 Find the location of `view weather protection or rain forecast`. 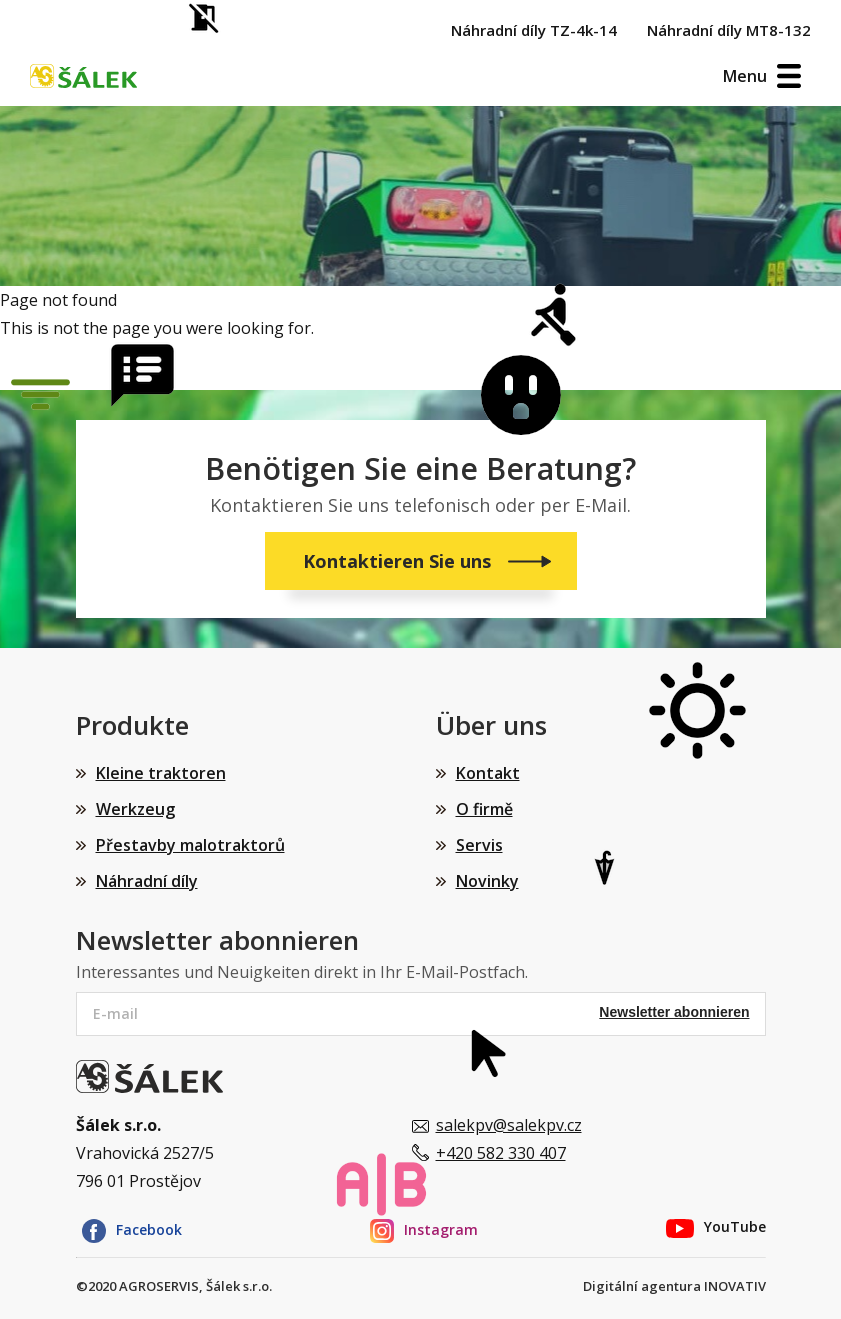

view weather protection or rain forecast is located at coordinates (604, 868).